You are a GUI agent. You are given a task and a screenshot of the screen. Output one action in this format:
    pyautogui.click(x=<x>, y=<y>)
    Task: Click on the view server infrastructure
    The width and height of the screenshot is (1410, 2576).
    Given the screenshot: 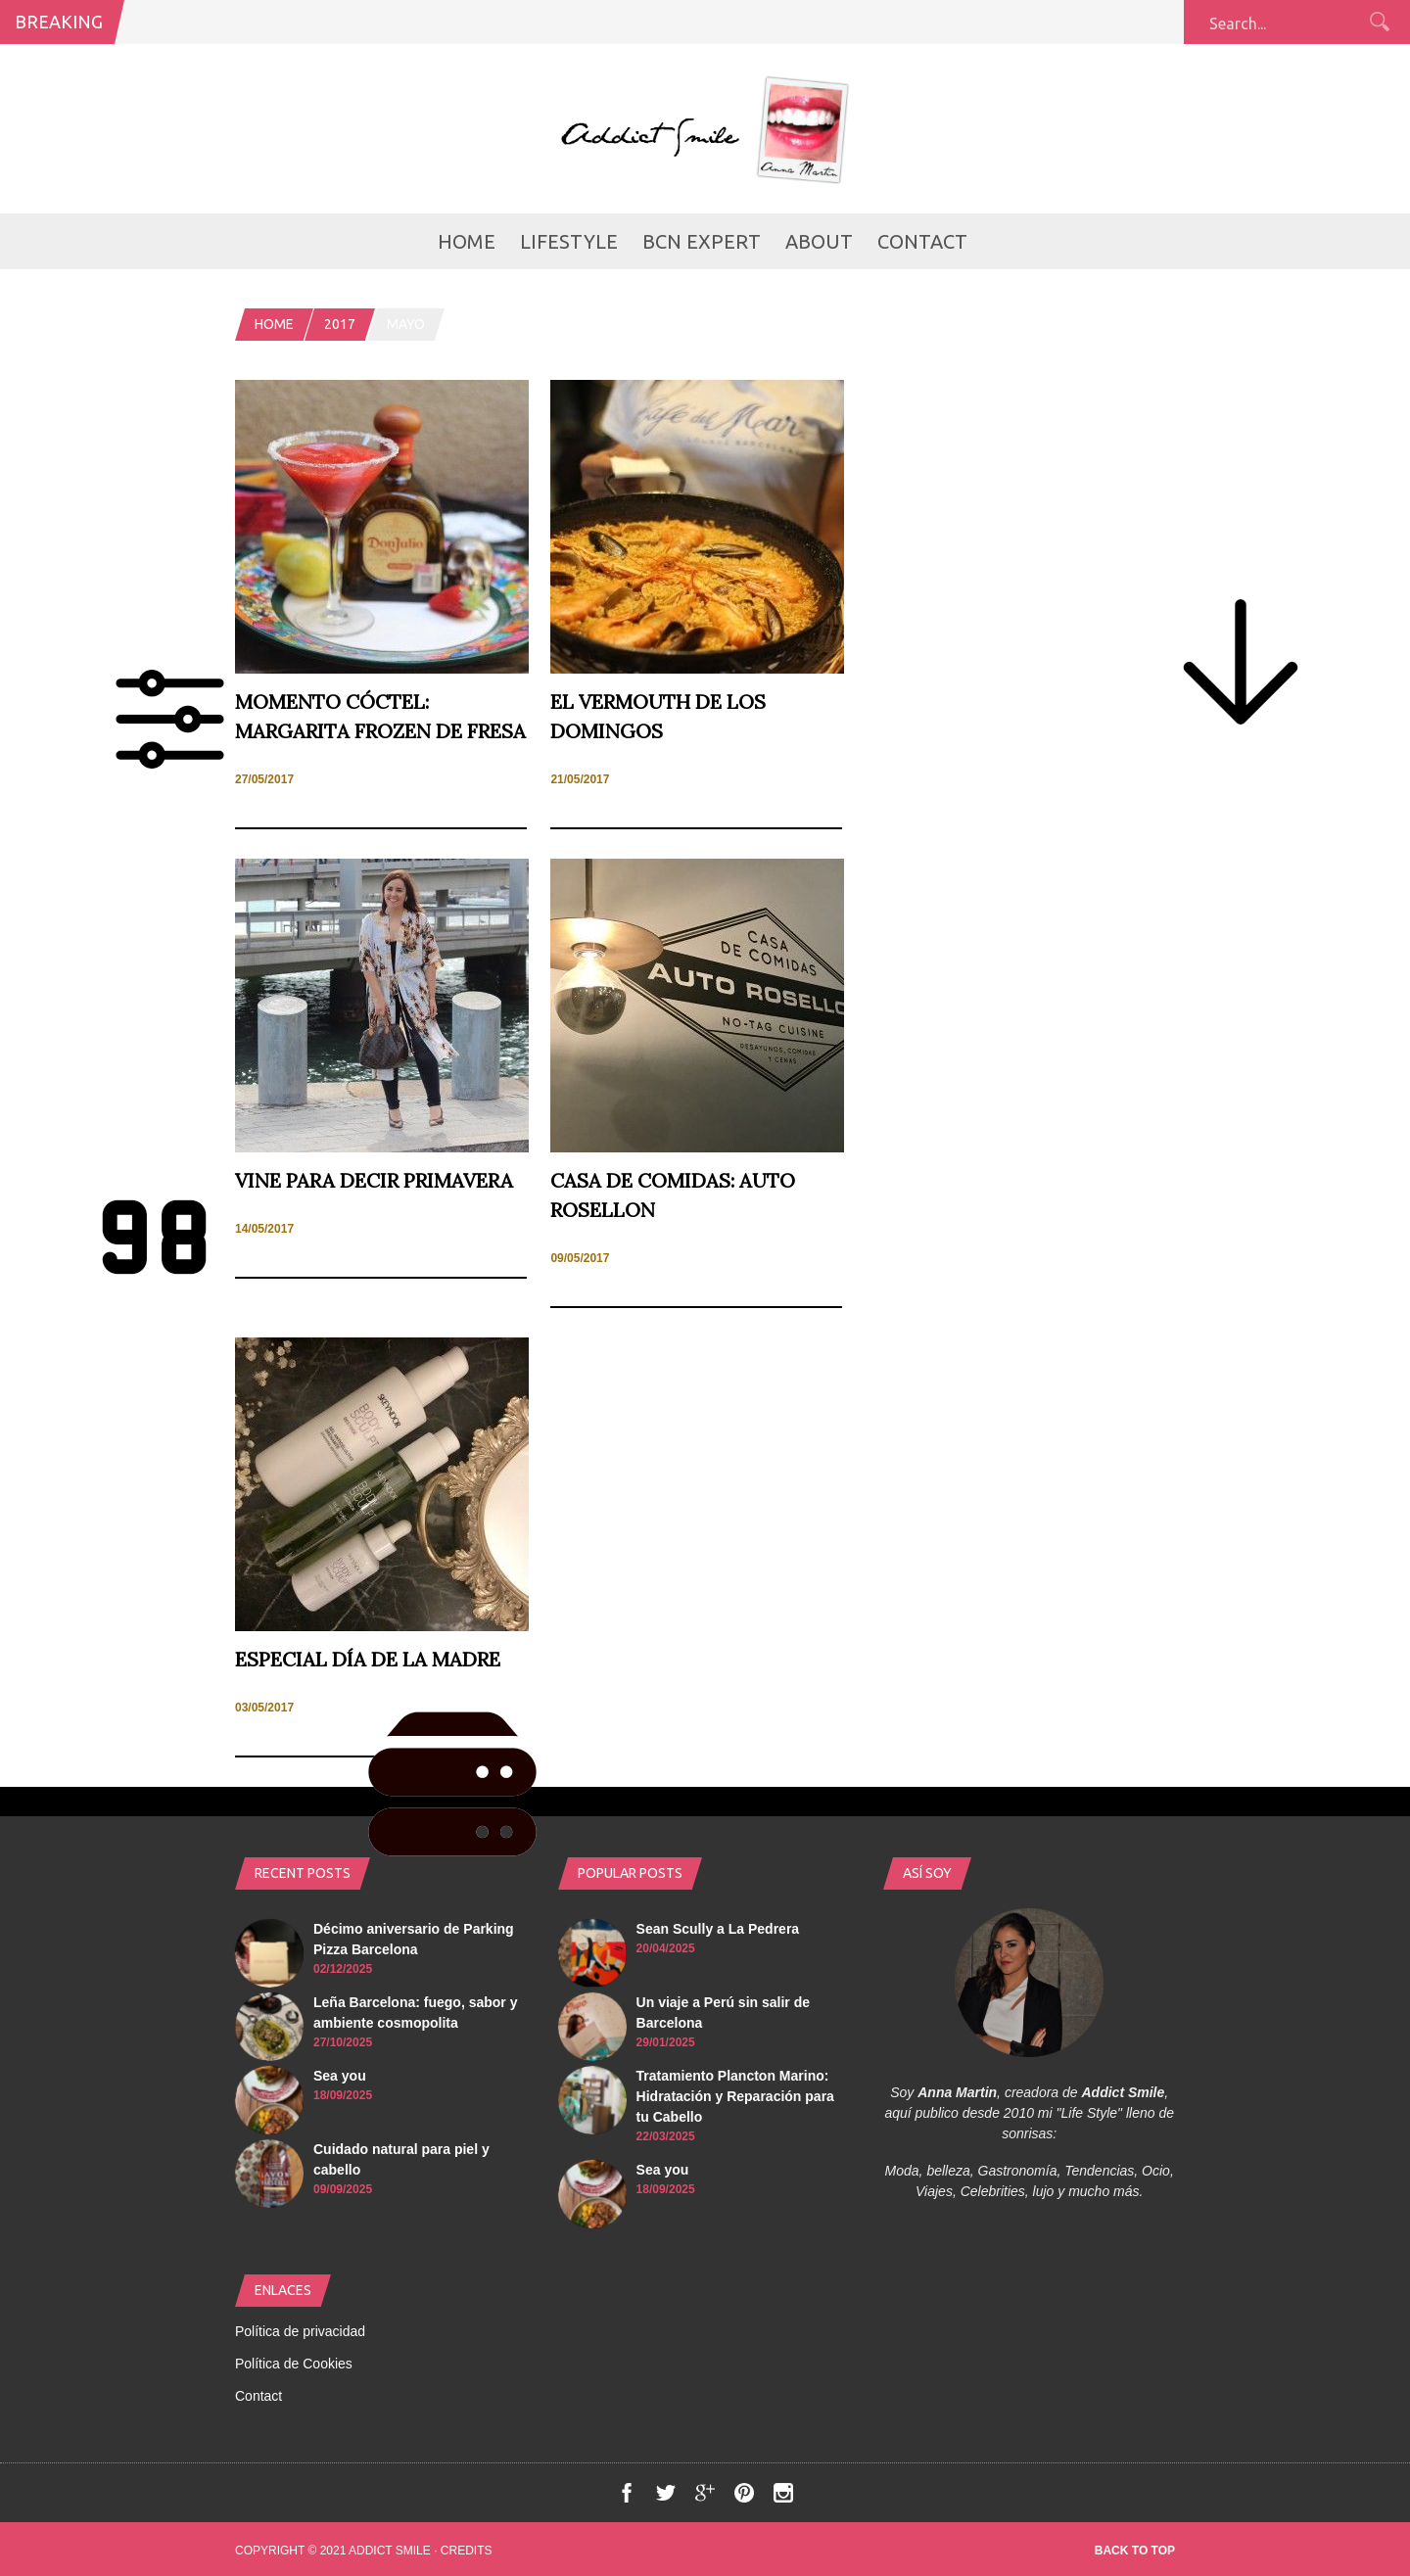 What is the action you would take?
    pyautogui.click(x=452, y=1784)
    